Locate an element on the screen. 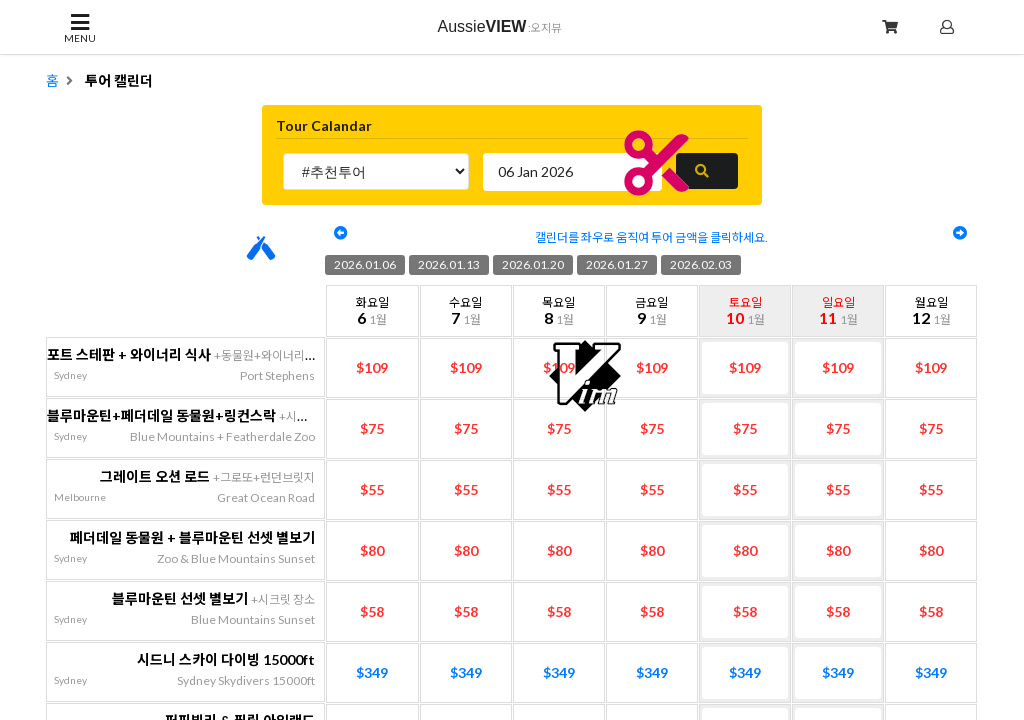  cut selected content is located at coordinates (657, 163).